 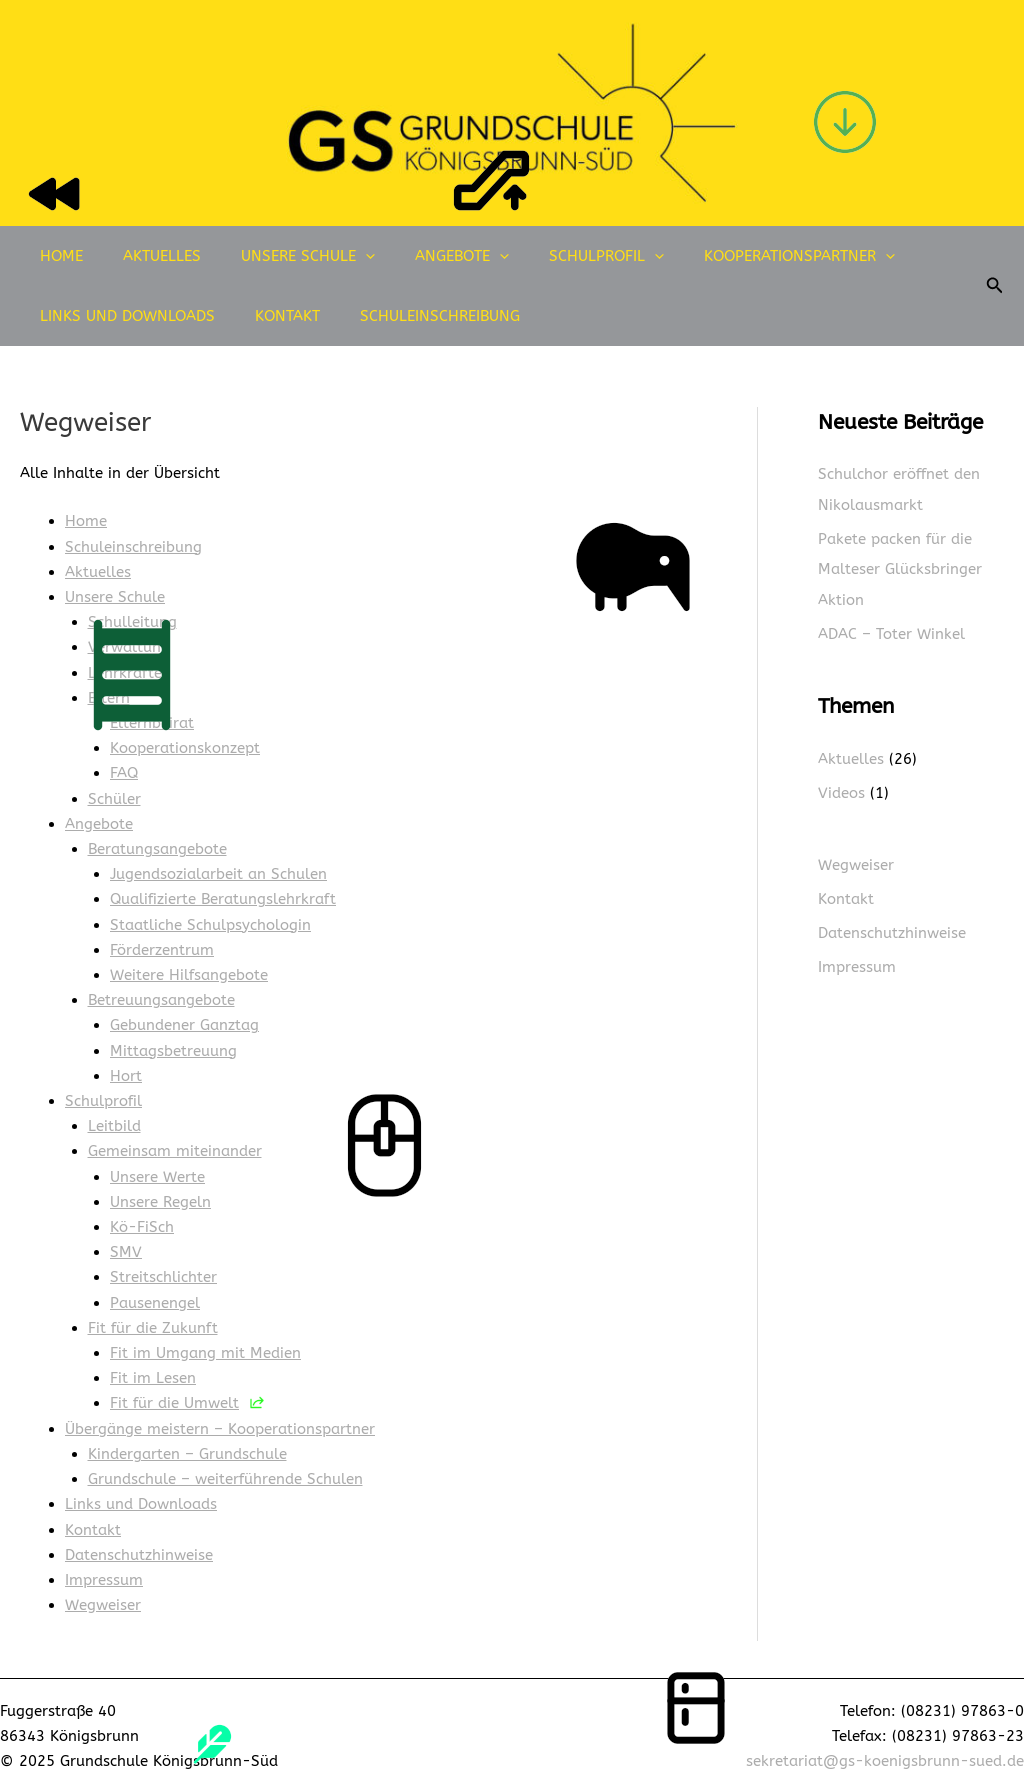 I want to click on compose a new post or message, so click(x=211, y=1745).